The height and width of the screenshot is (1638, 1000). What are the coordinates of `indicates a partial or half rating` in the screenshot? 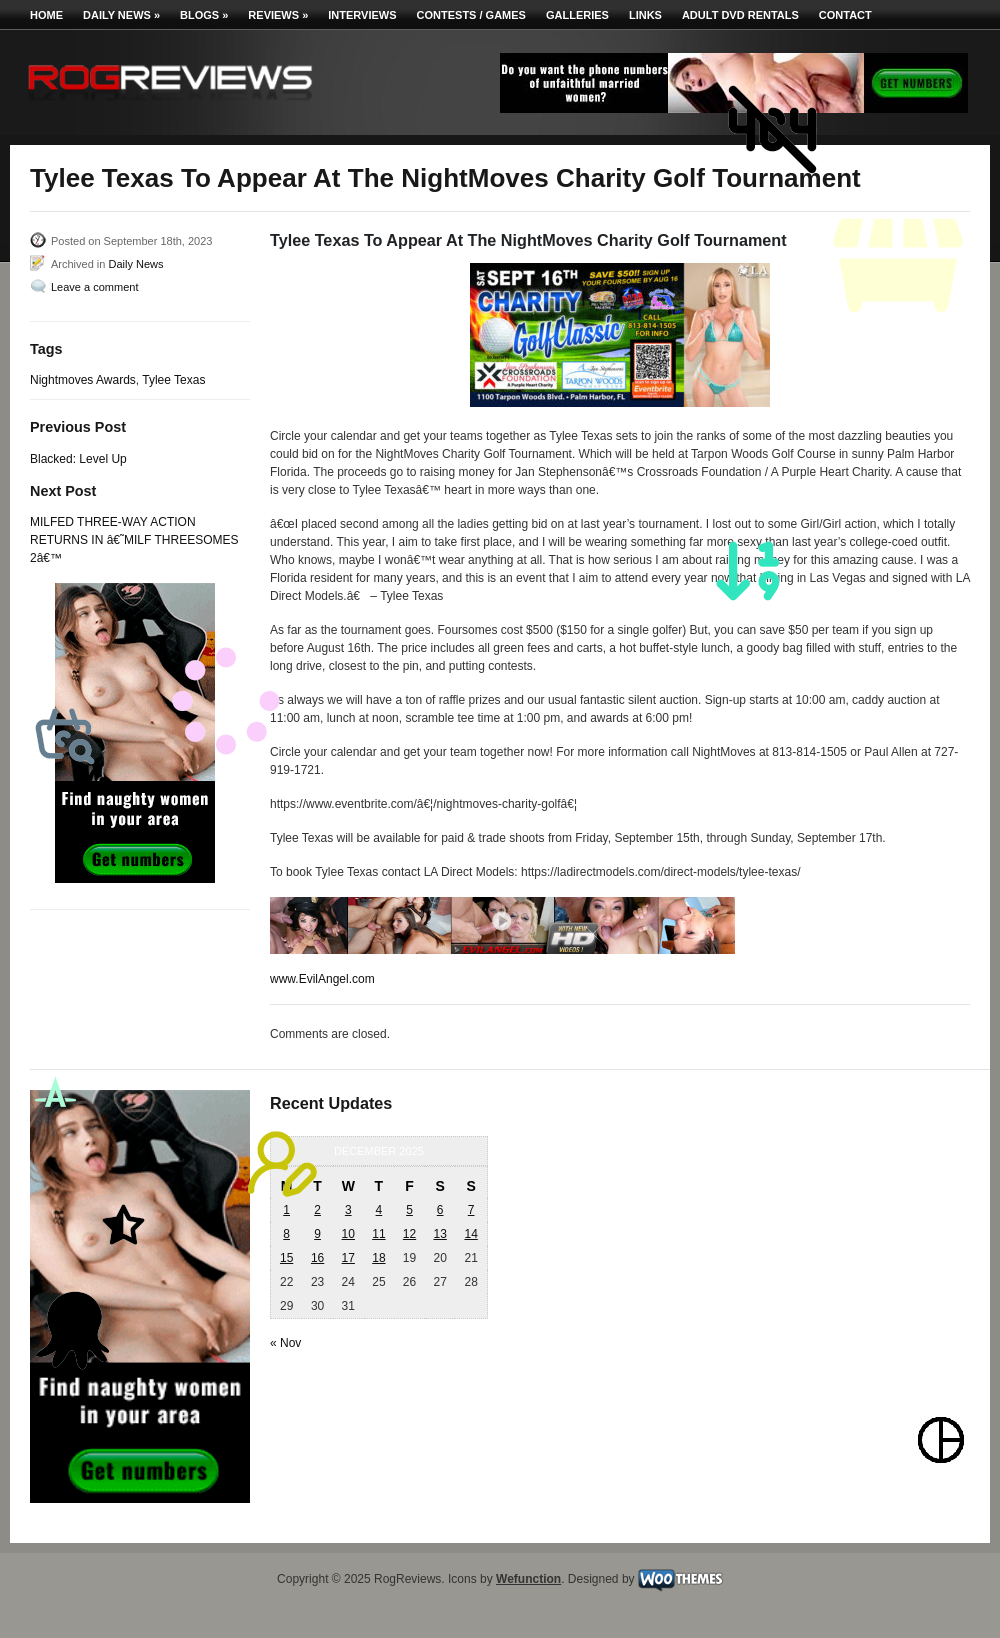 It's located at (123, 1226).